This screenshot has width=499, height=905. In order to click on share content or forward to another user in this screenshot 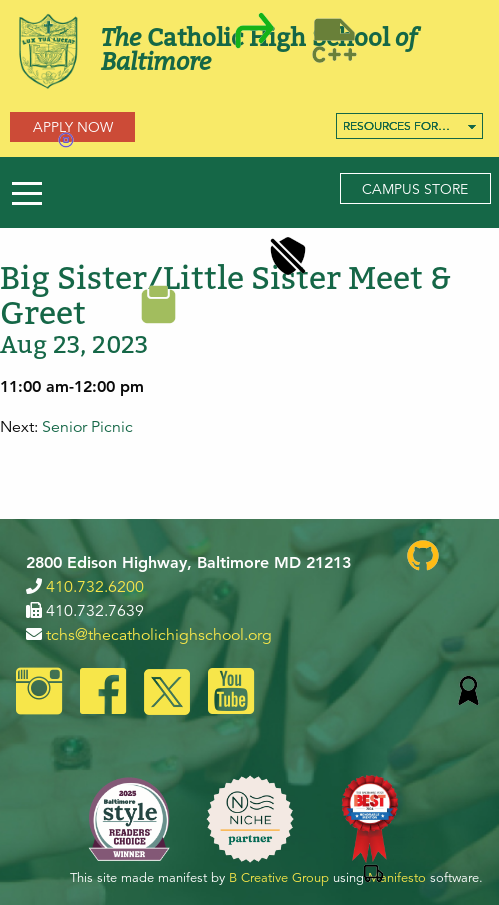, I will do `click(253, 30)`.